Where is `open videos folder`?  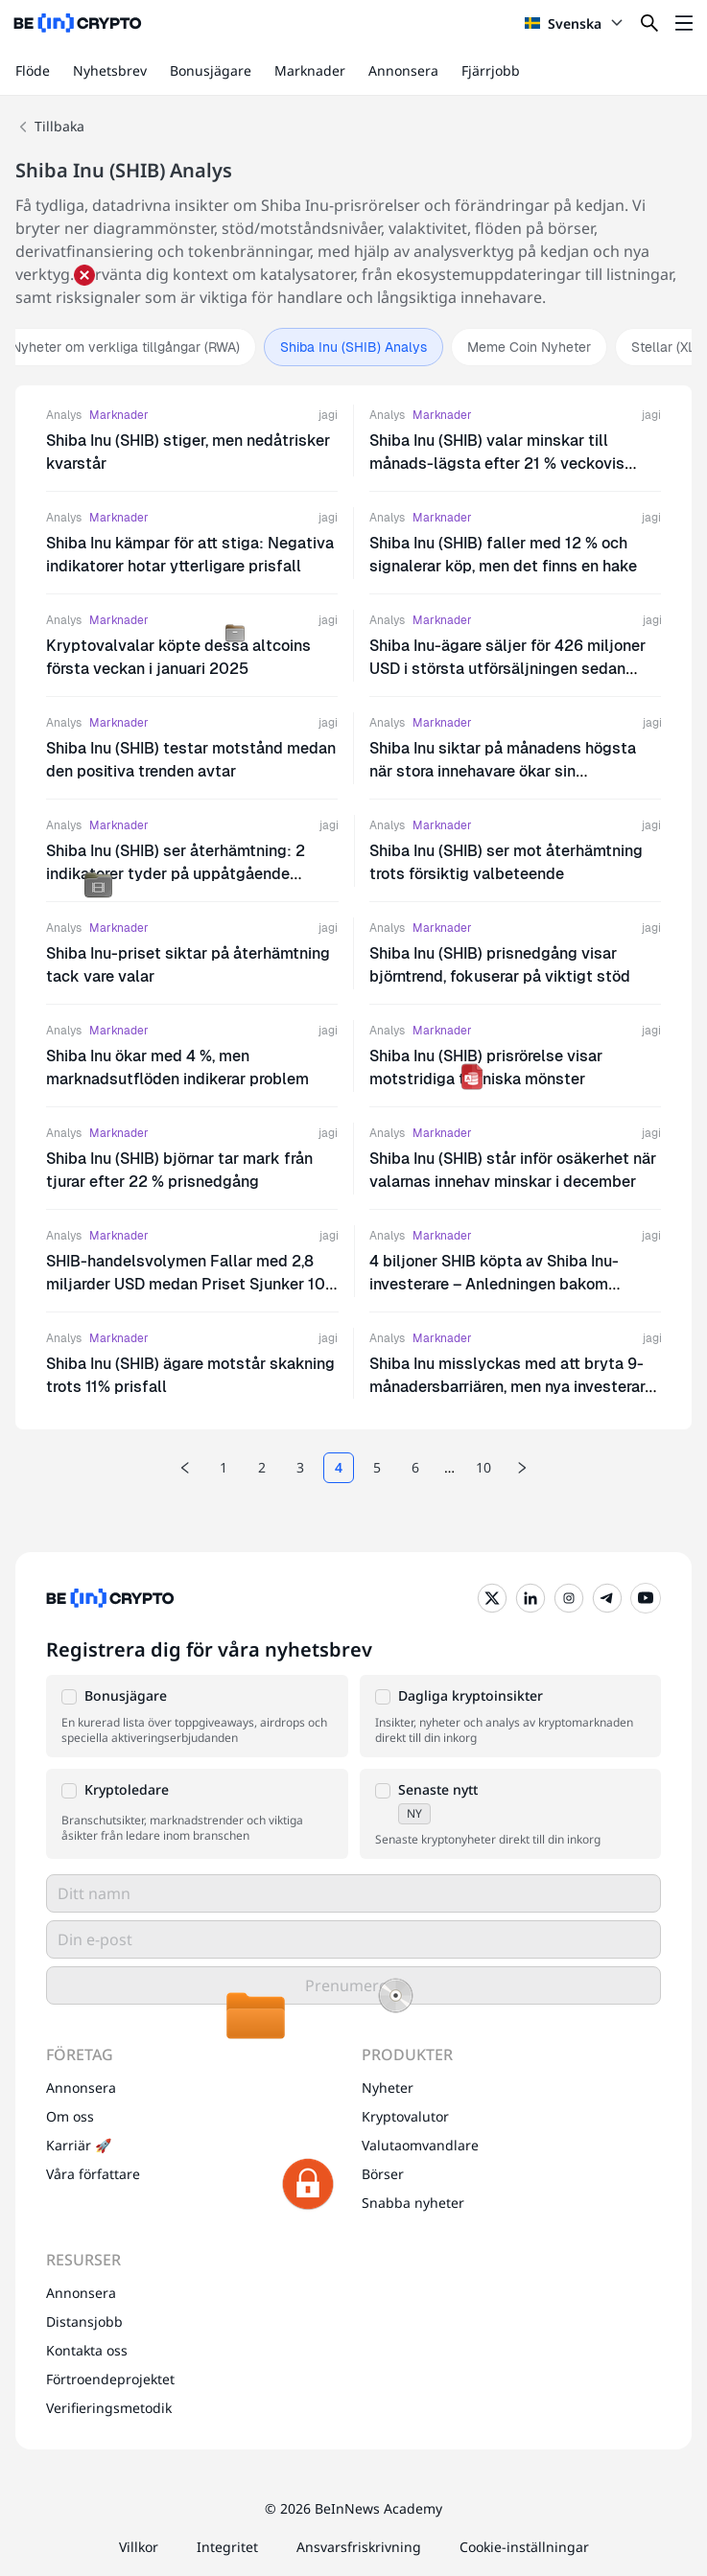 open videos folder is located at coordinates (98, 884).